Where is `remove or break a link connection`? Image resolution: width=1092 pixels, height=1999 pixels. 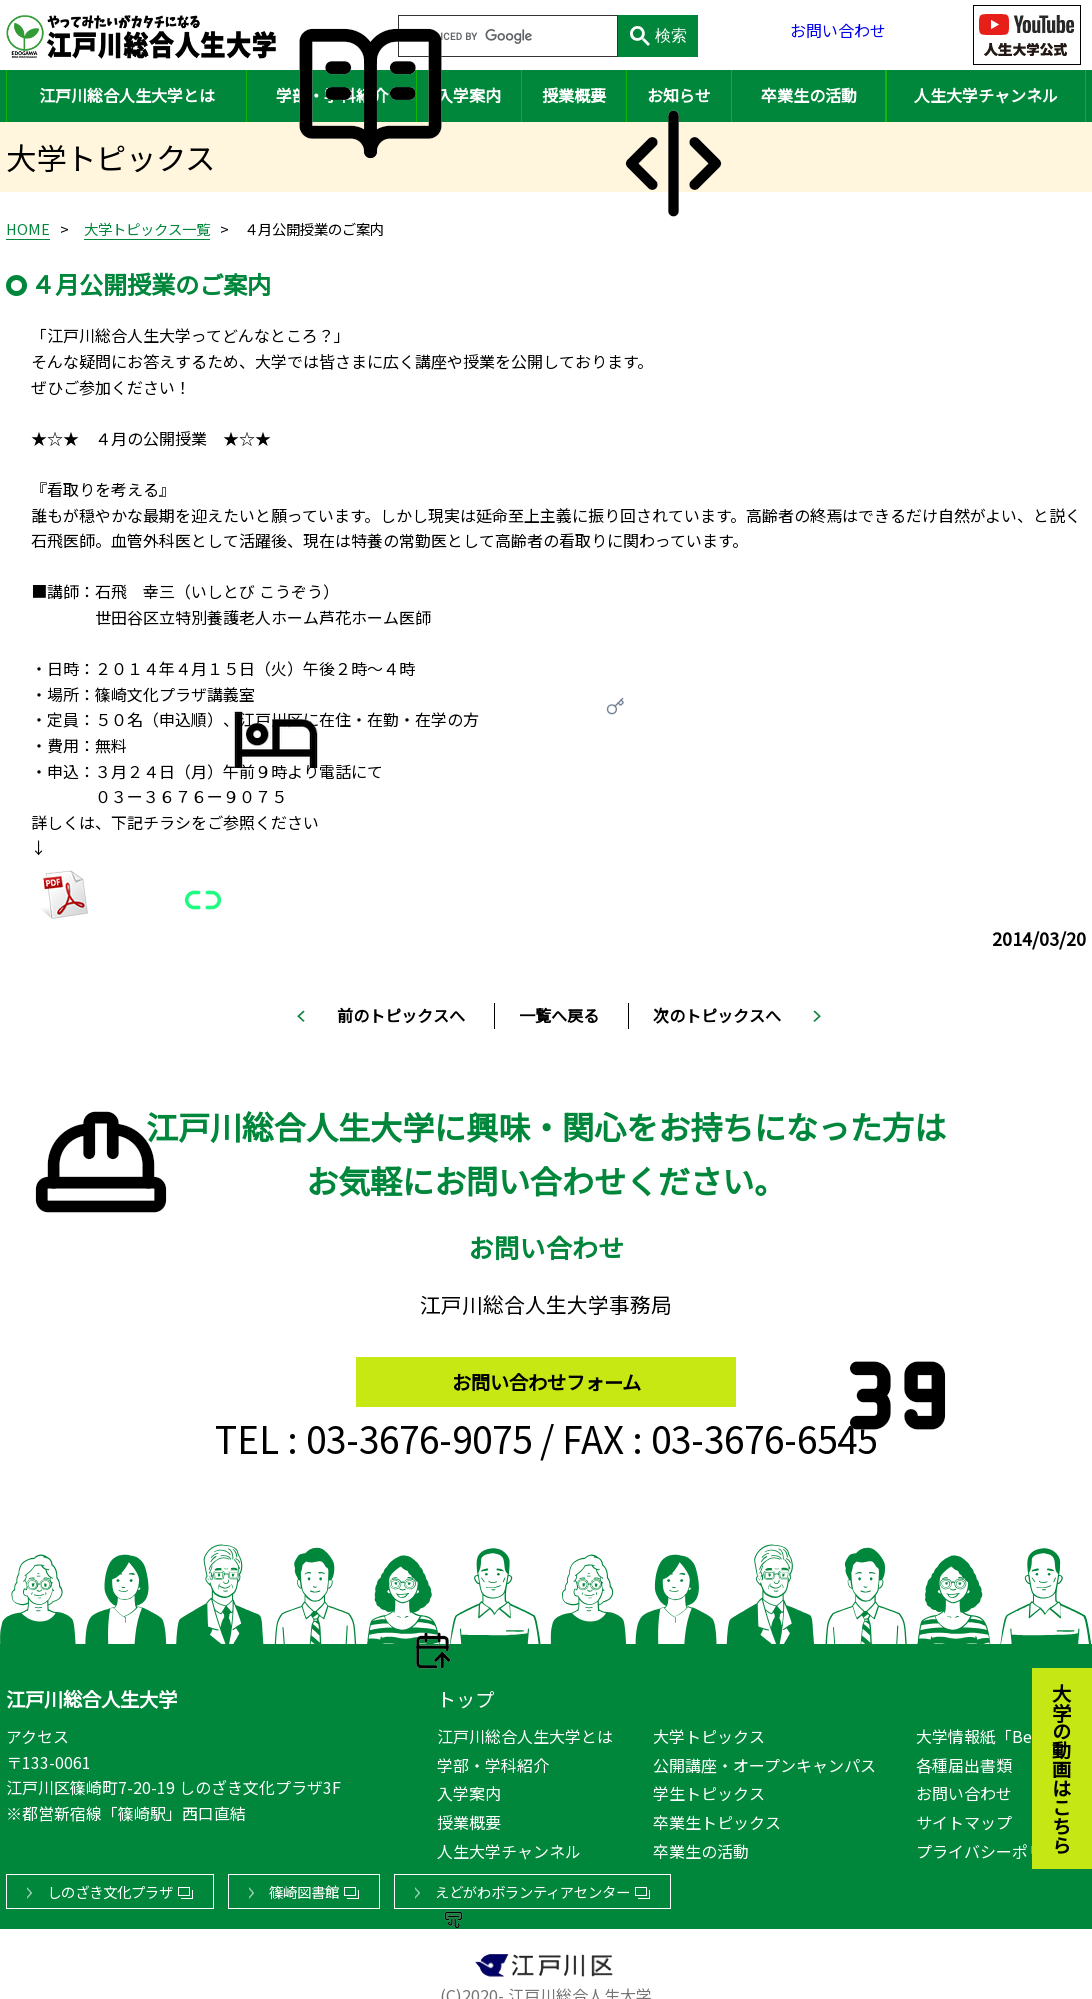 remove or break a link connection is located at coordinates (203, 900).